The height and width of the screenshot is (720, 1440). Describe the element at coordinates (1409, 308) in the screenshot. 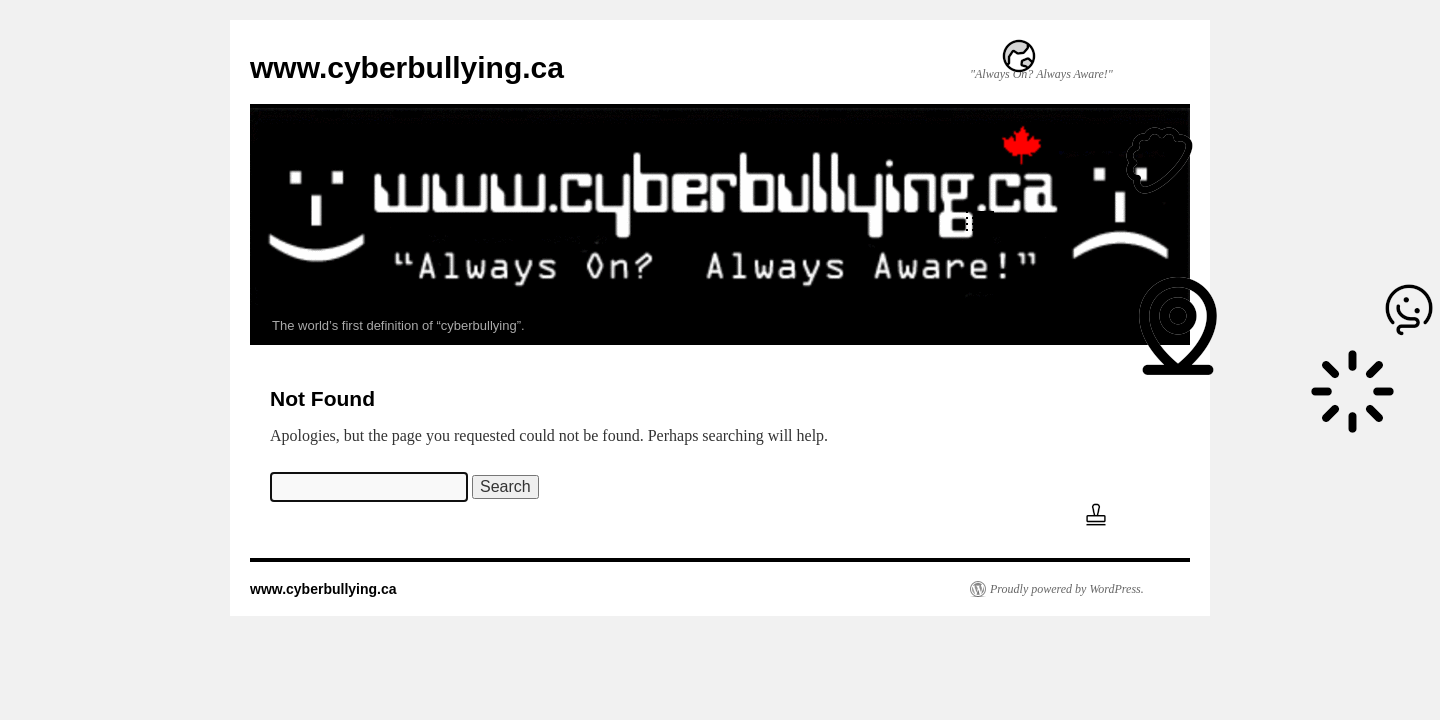

I see `indicates overwhelming or stressful situation` at that location.